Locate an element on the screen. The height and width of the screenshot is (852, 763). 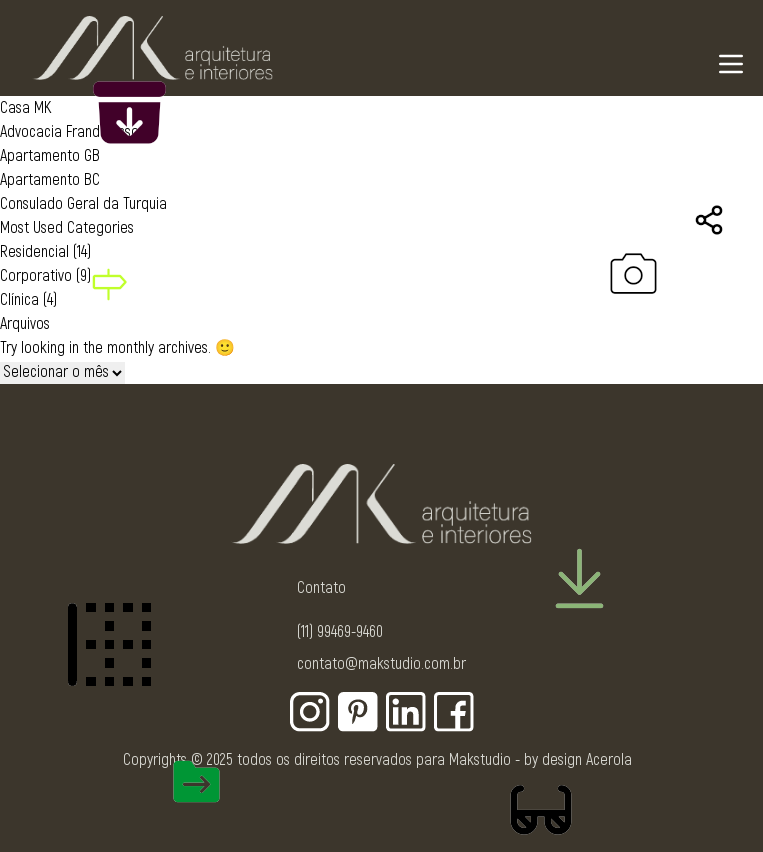
share content with others is located at coordinates (709, 220).